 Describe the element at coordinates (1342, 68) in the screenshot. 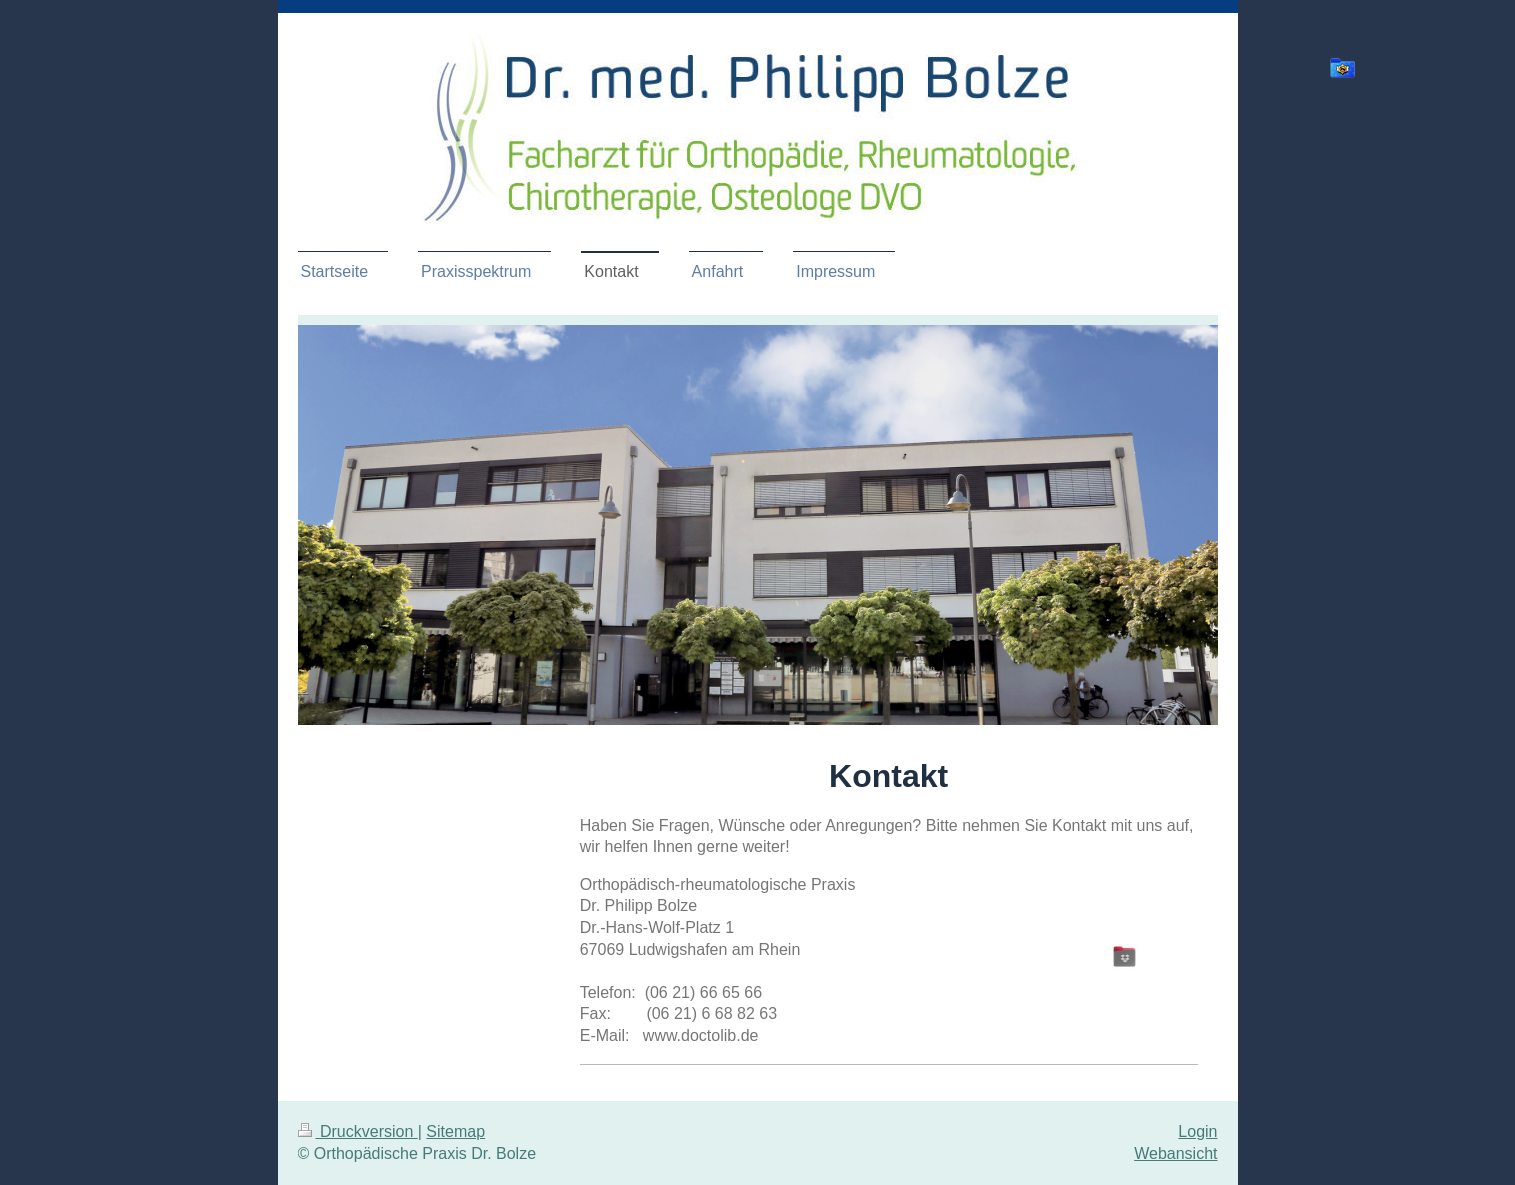

I see `open brawl stars game folder` at that location.